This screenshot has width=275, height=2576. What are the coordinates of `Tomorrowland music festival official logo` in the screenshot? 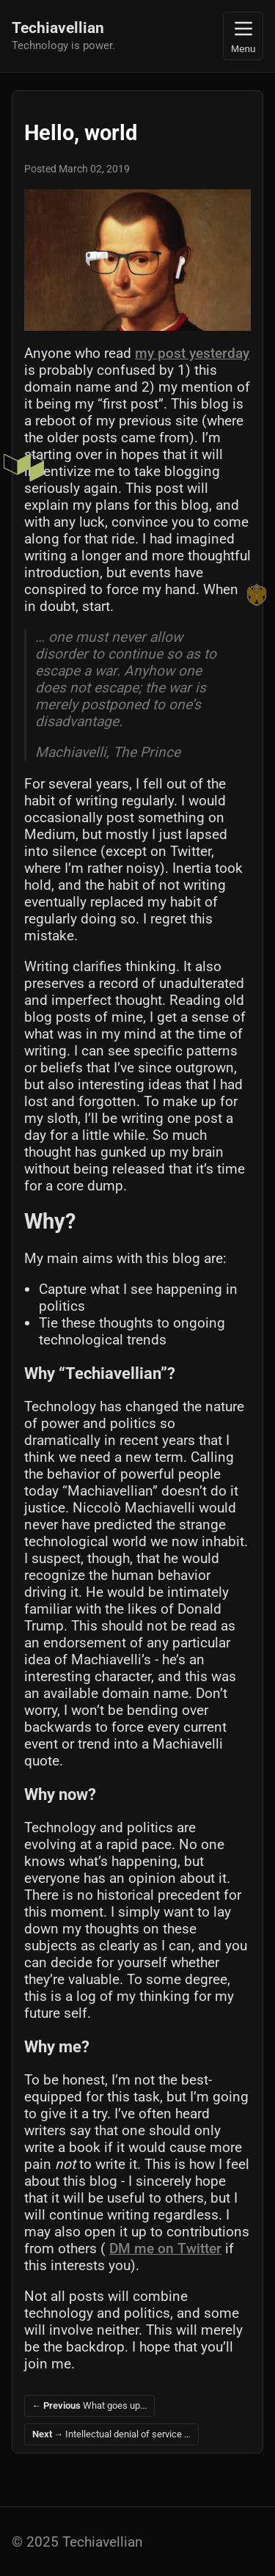 It's located at (257, 595).